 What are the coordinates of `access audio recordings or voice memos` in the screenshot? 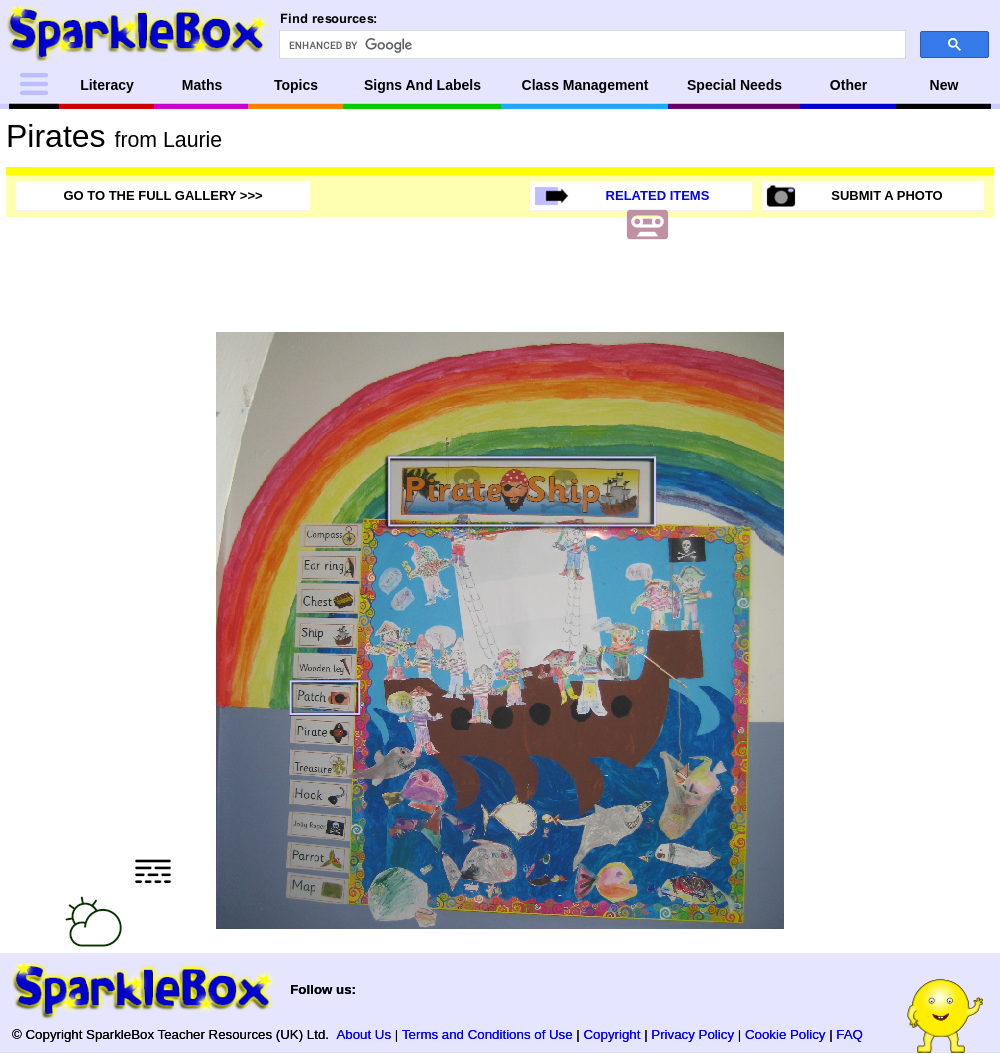 It's located at (647, 224).